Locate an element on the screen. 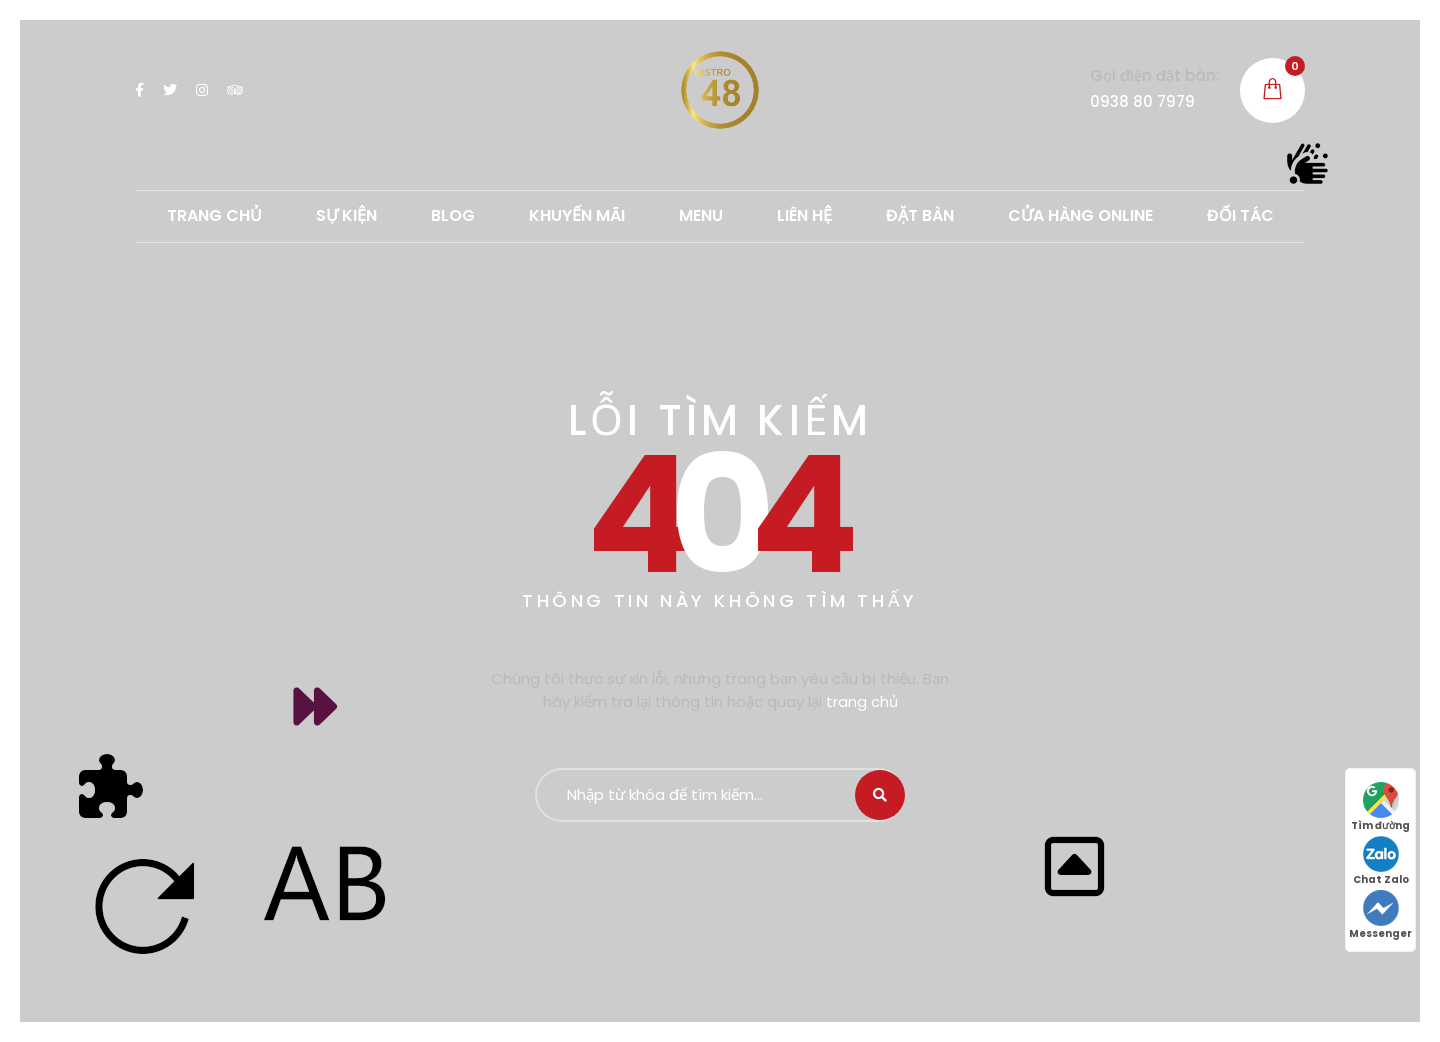 The width and height of the screenshot is (1440, 1042). reload or refresh the current page is located at coordinates (146, 906).